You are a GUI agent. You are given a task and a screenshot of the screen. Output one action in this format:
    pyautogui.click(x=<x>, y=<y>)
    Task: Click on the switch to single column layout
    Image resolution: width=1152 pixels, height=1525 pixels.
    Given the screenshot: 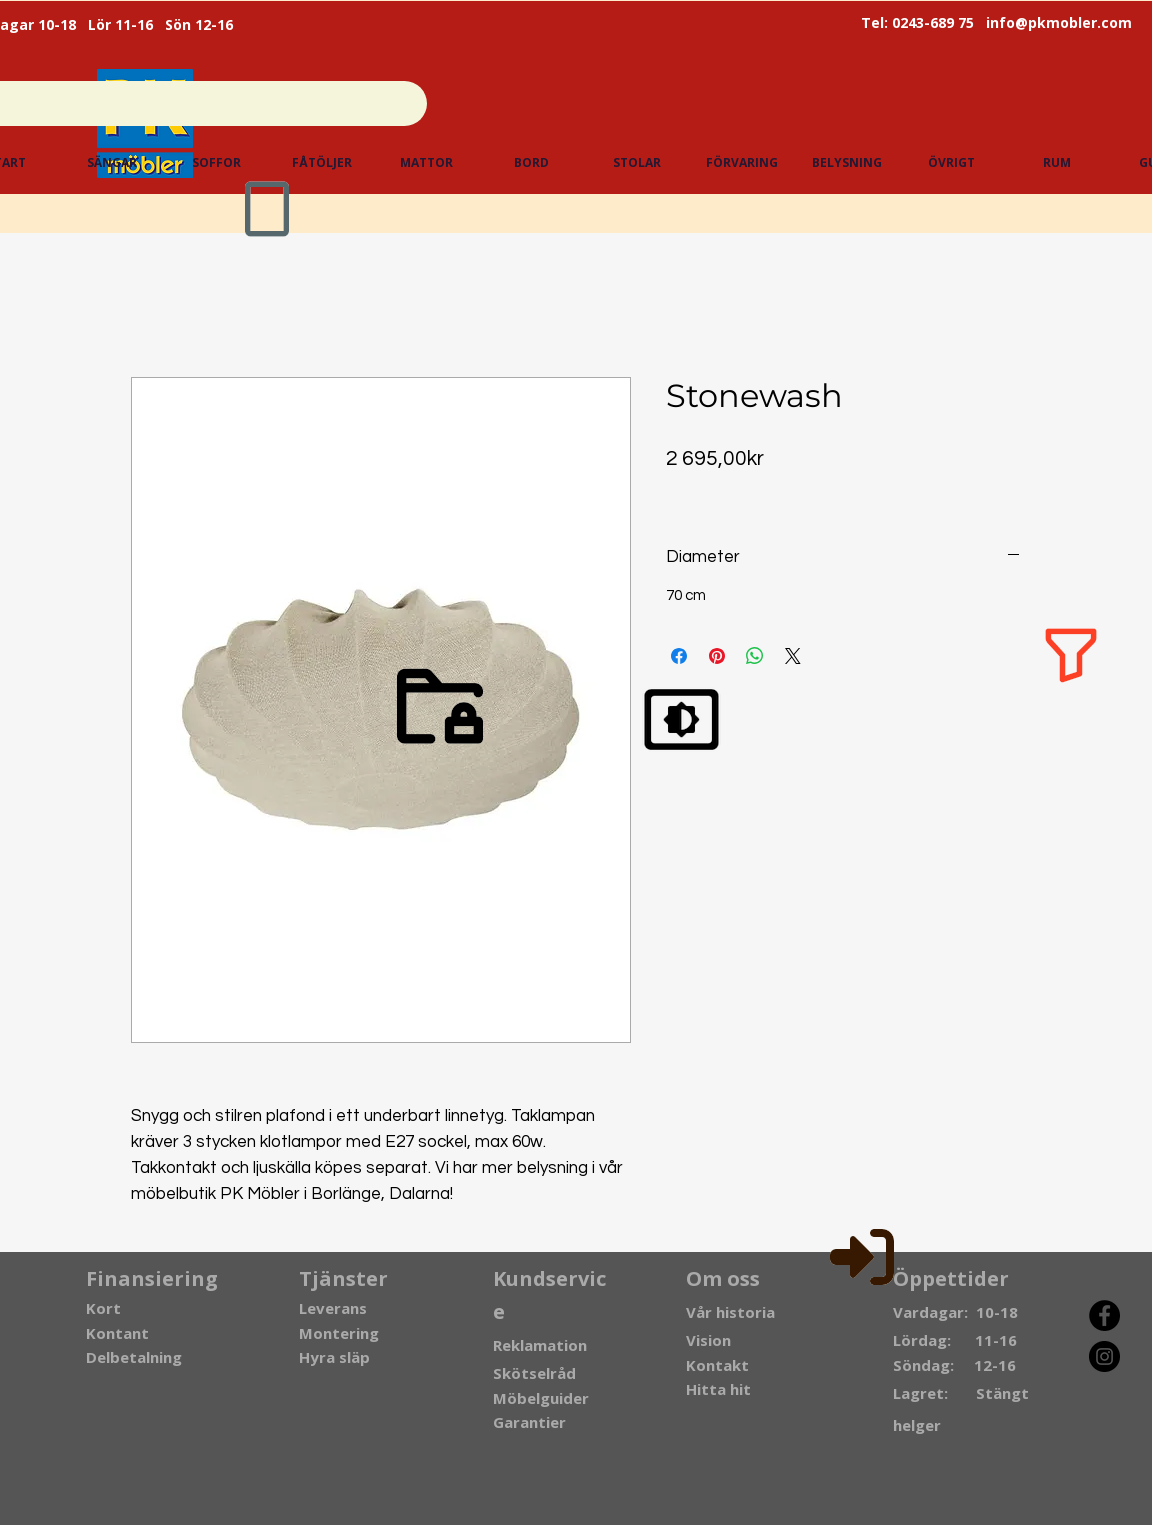 What is the action you would take?
    pyautogui.click(x=267, y=209)
    